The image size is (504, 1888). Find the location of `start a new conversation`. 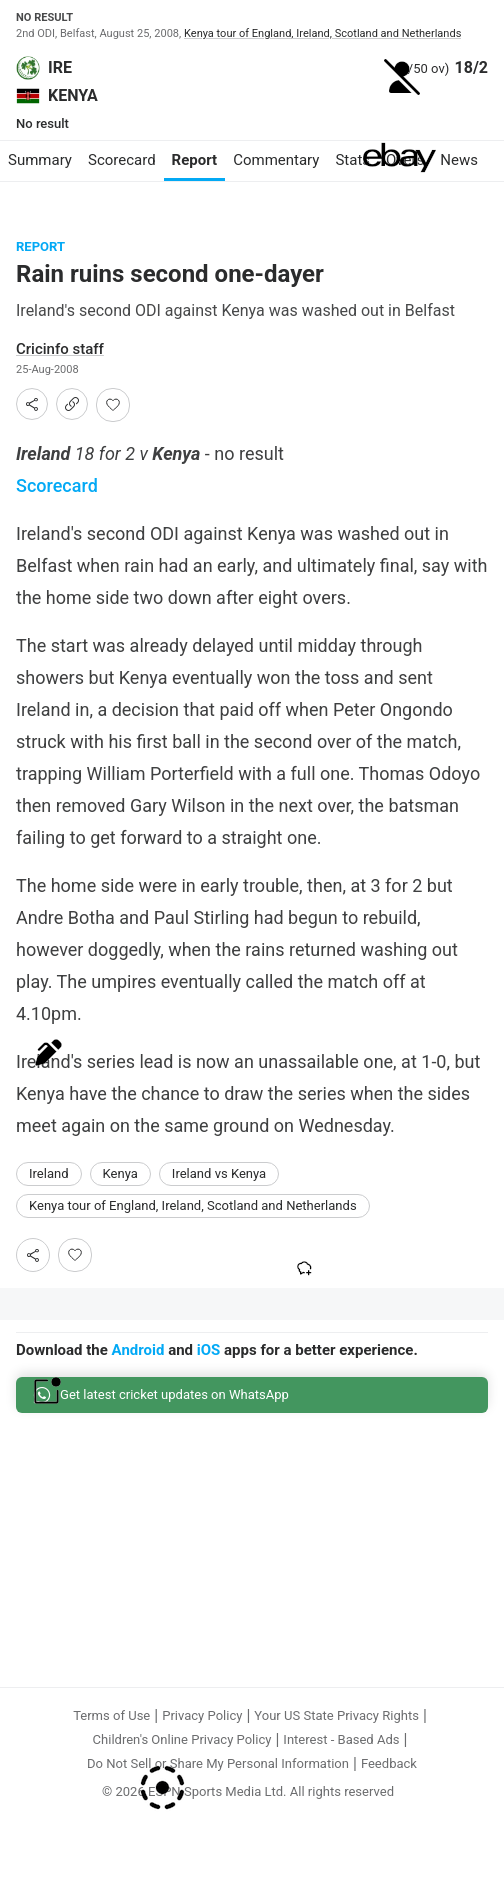

start a new conversation is located at coordinates (304, 1268).